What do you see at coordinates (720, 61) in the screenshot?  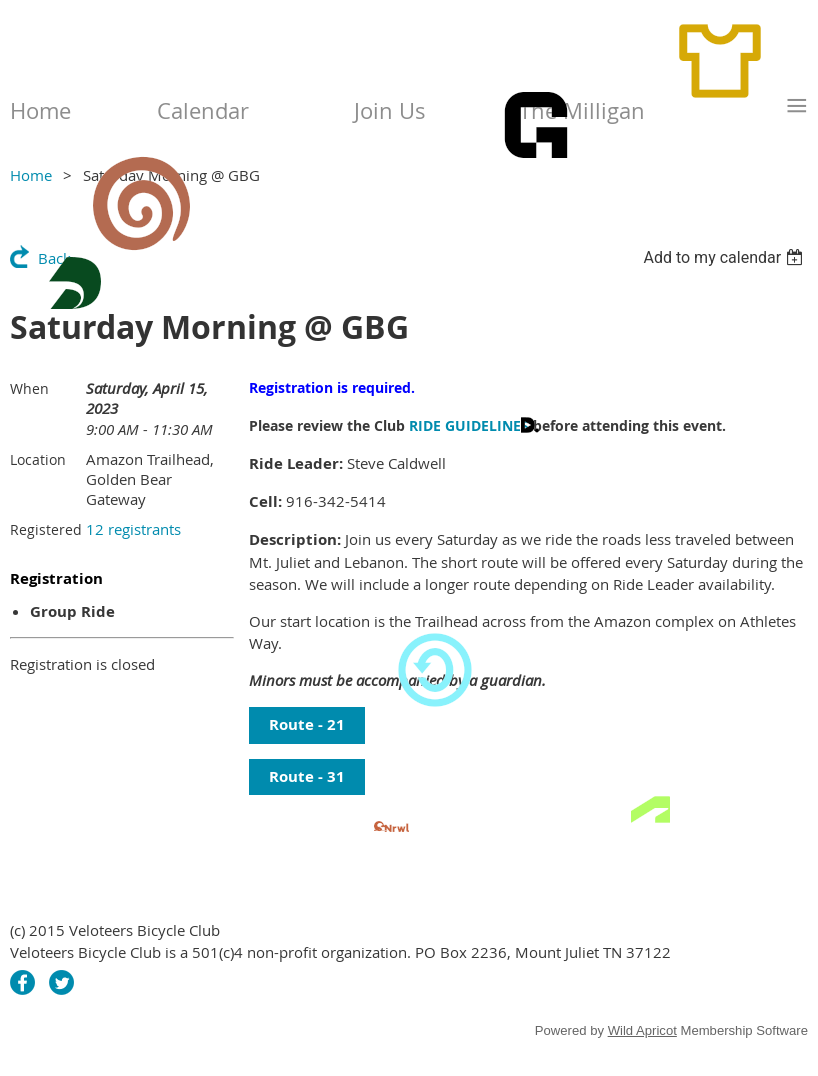 I see `browse clothing or apparel items` at bounding box center [720, 61].